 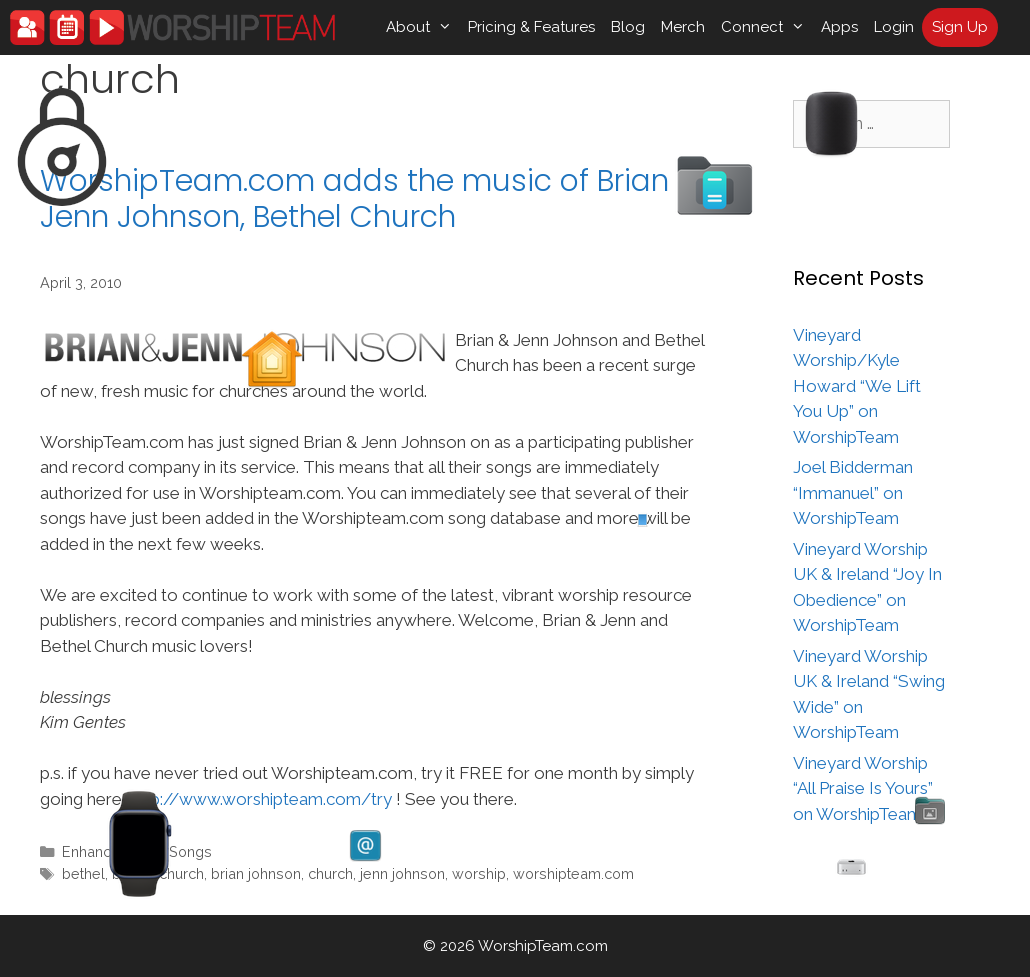 I want to click on manage linked online accounts, so click(x=365, y=845).